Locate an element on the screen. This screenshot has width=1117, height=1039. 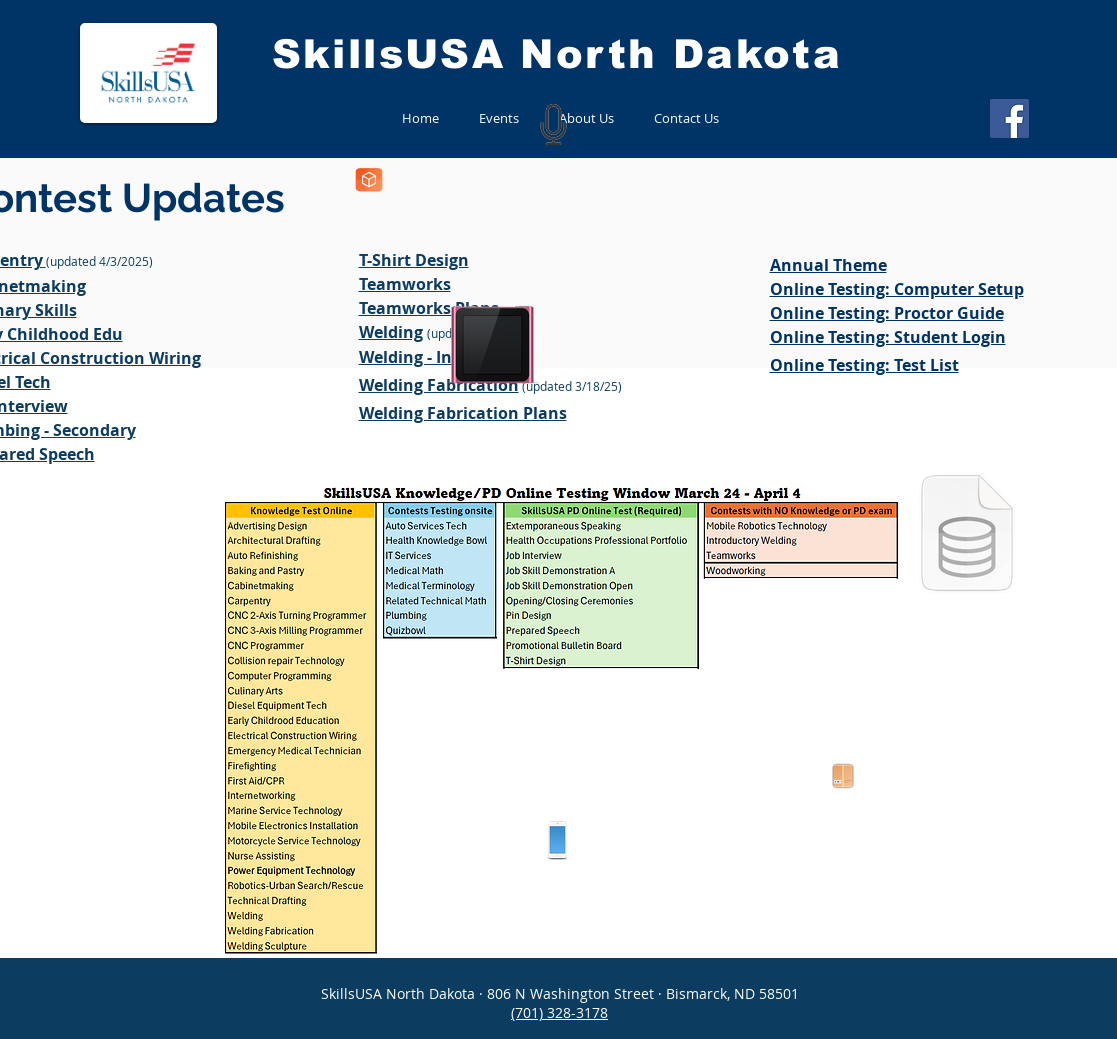
access microphone or audio input settings is located at coordinates (553, 124).